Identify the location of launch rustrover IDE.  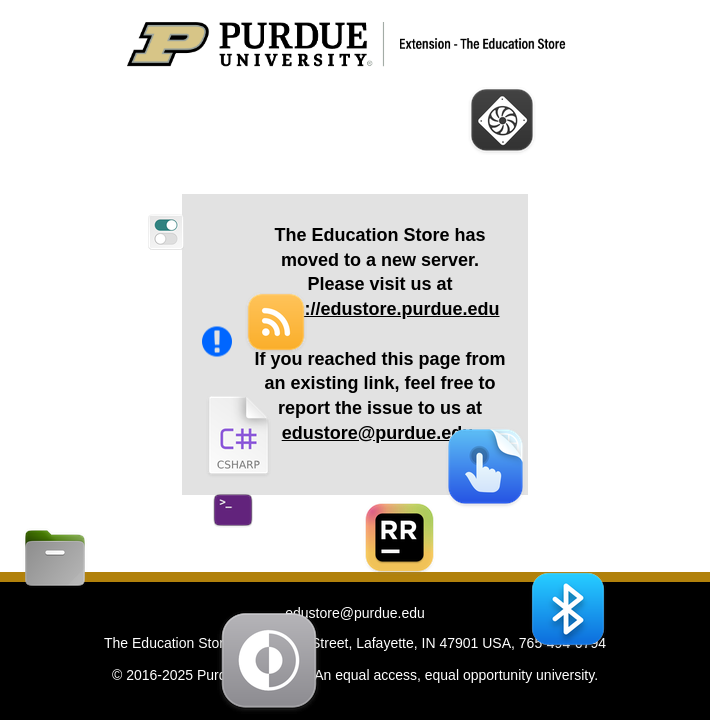
(399, 537).